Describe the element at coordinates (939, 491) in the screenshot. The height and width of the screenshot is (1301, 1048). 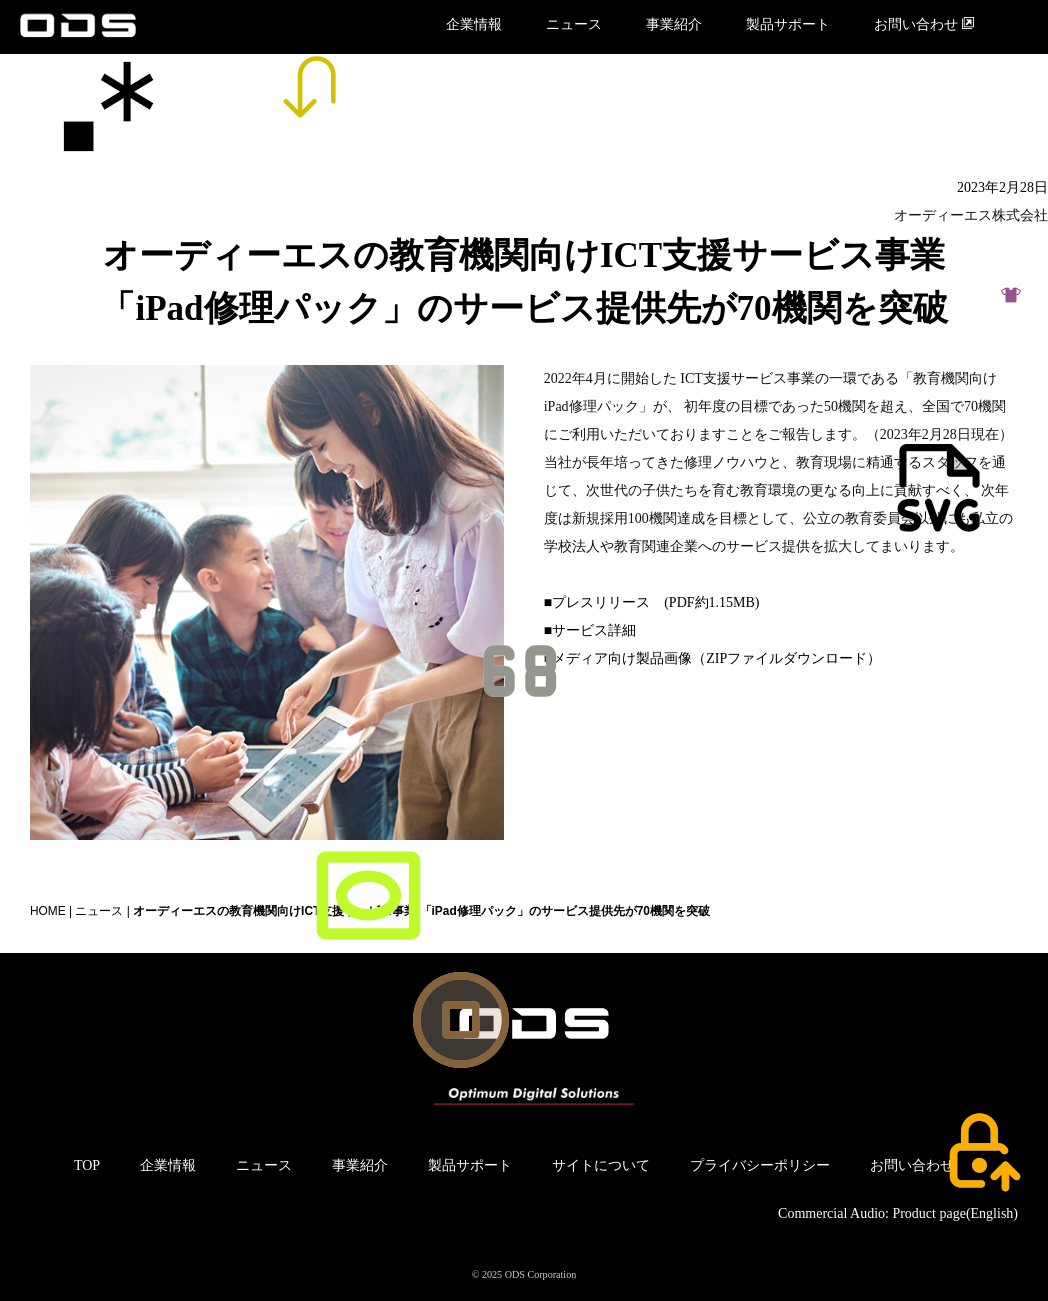
I see `open or view an SVG file` at that location.